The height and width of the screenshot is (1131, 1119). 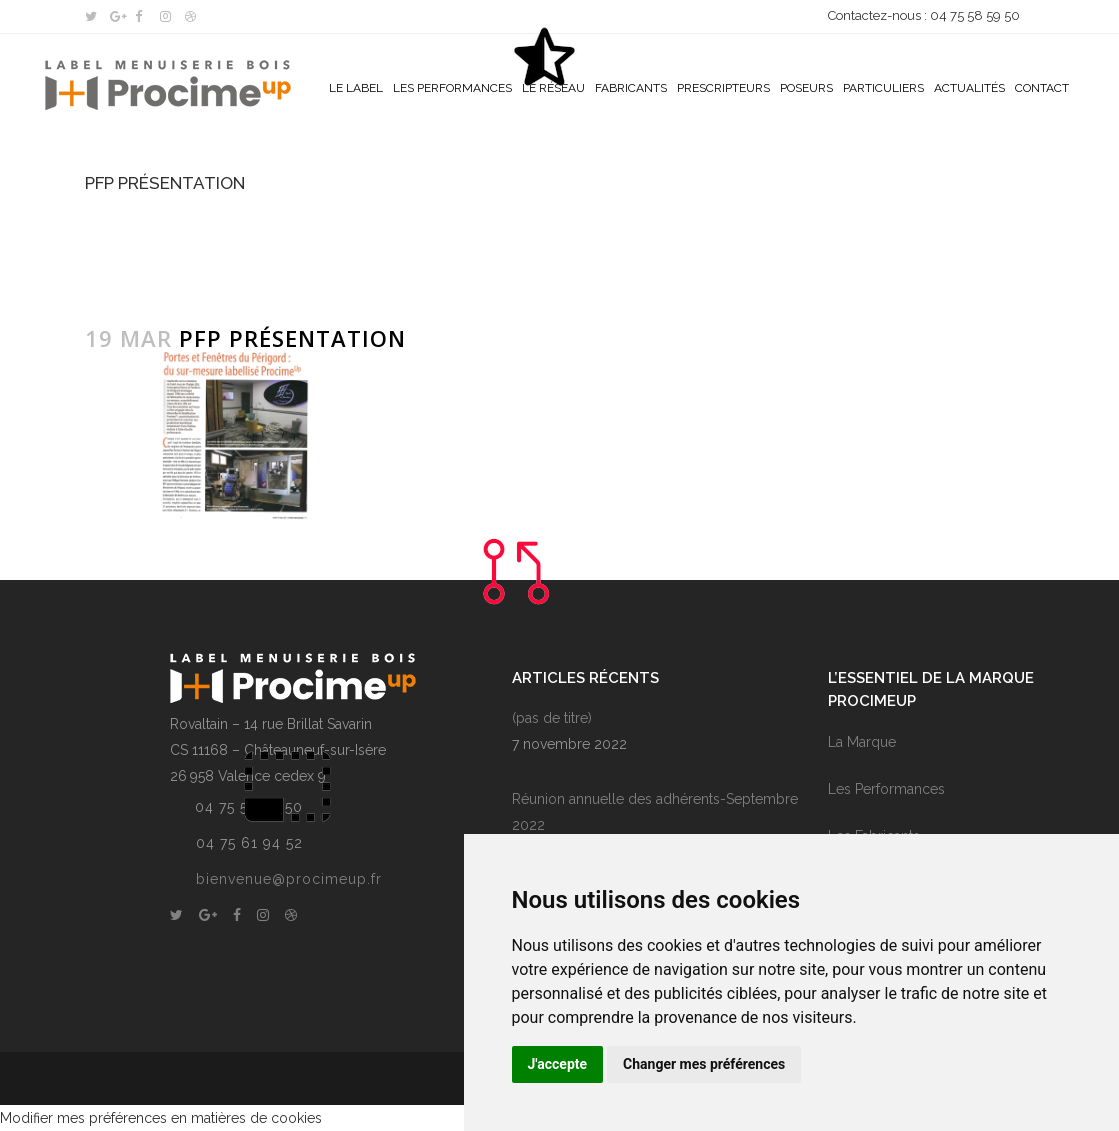 I want to click on resize image to smaller dimensions, so click(x=287, y=786).